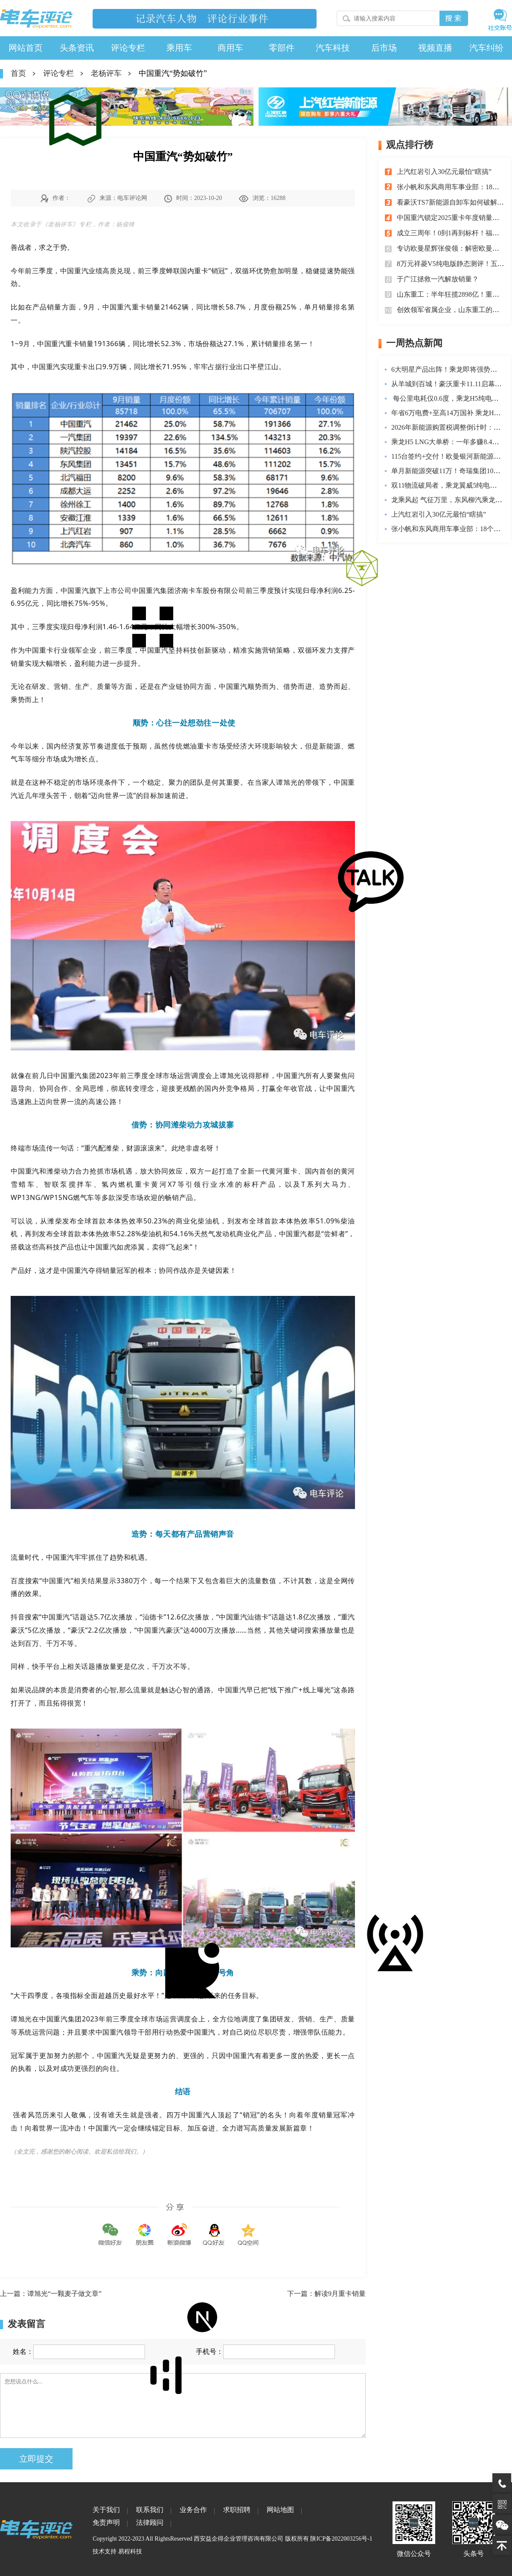 Image resolution: width=512 pixels, height=2576 pixels. What do you see at coordinates (166, 2375) in the screenshot?
I see `open hyperskill learning platform` at bounding box center [166, 2375].